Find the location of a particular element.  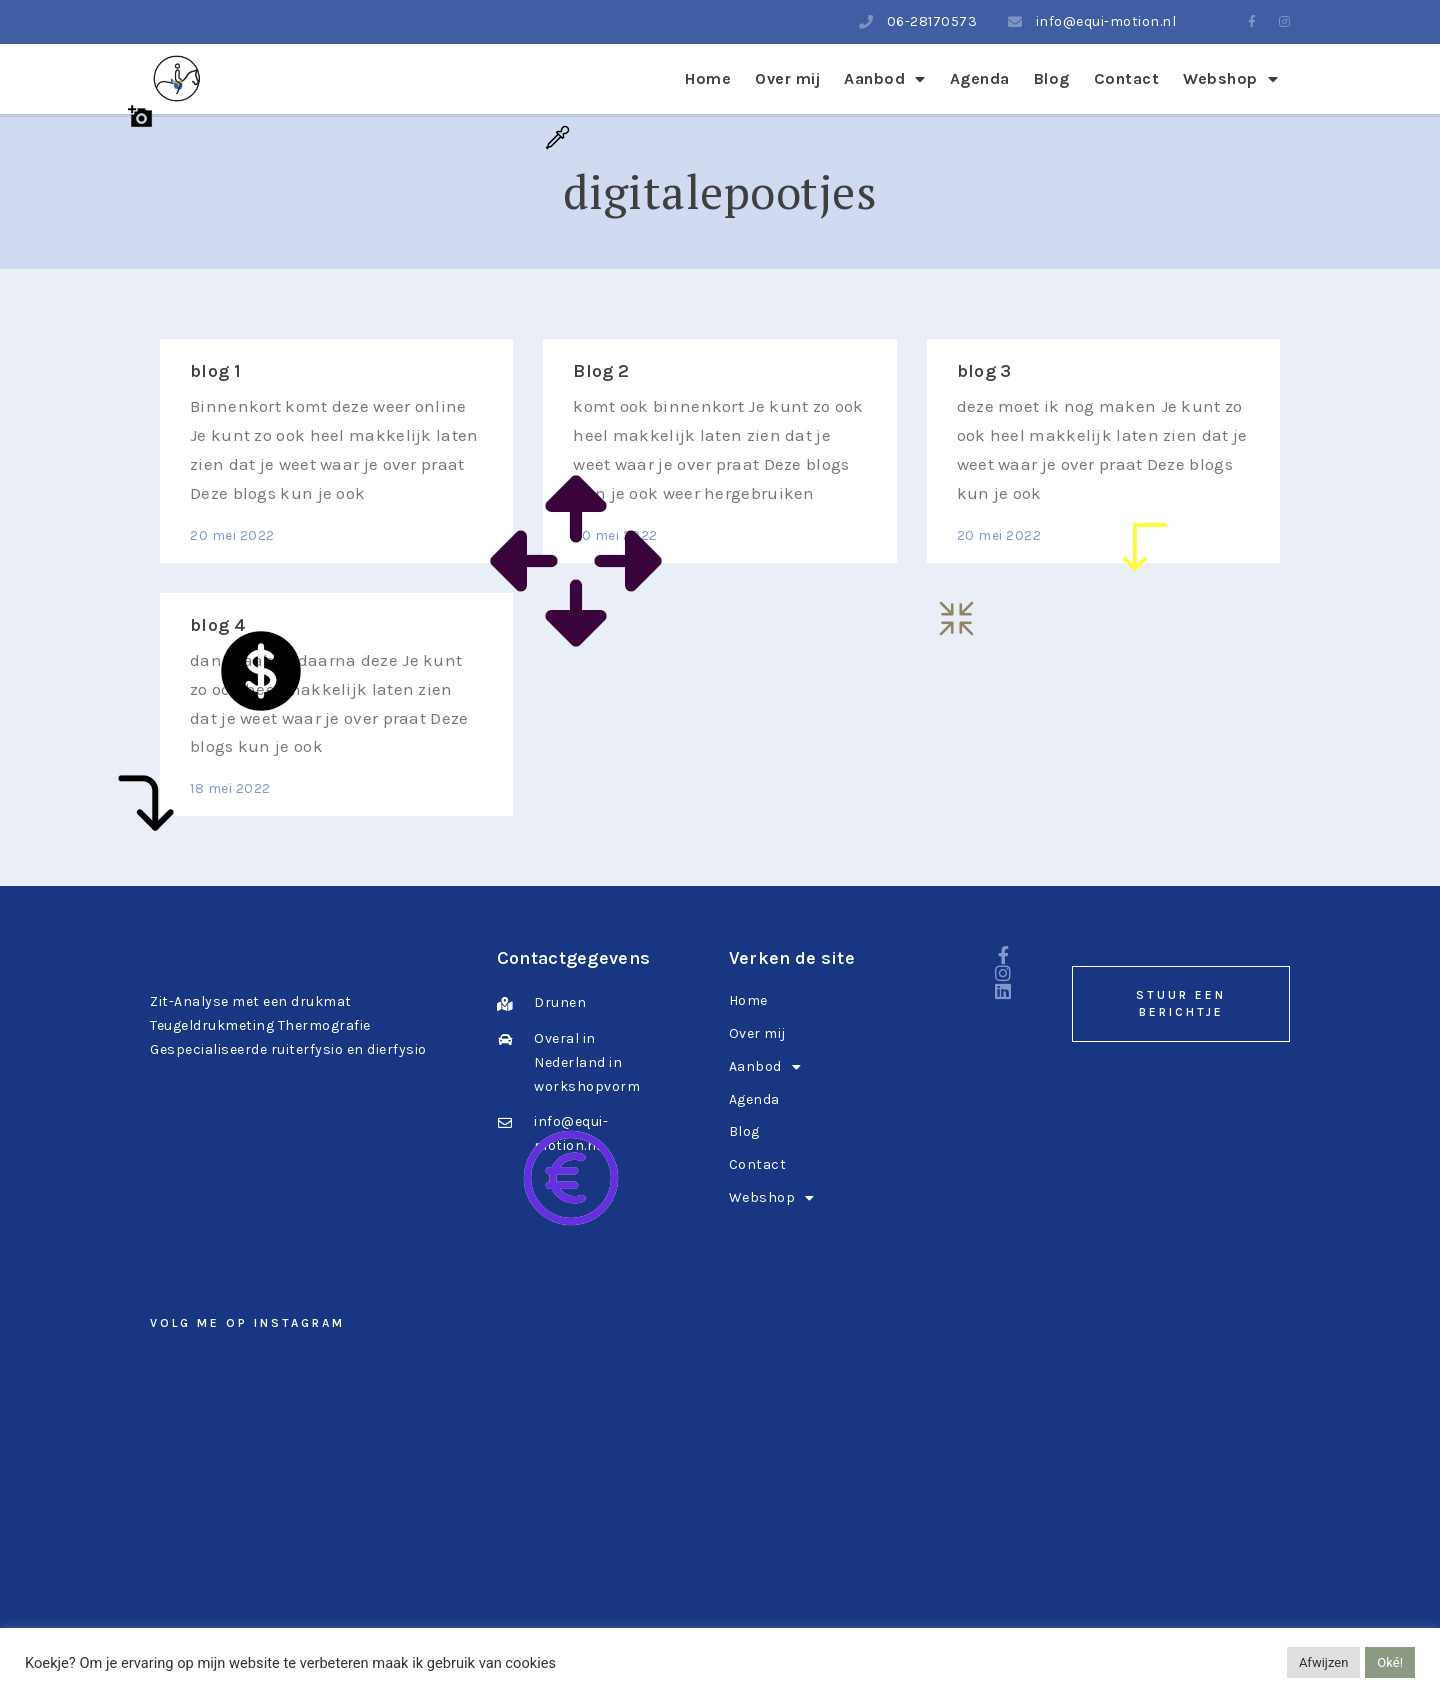

select a color from the canvas is located at coordinates (557, 137).